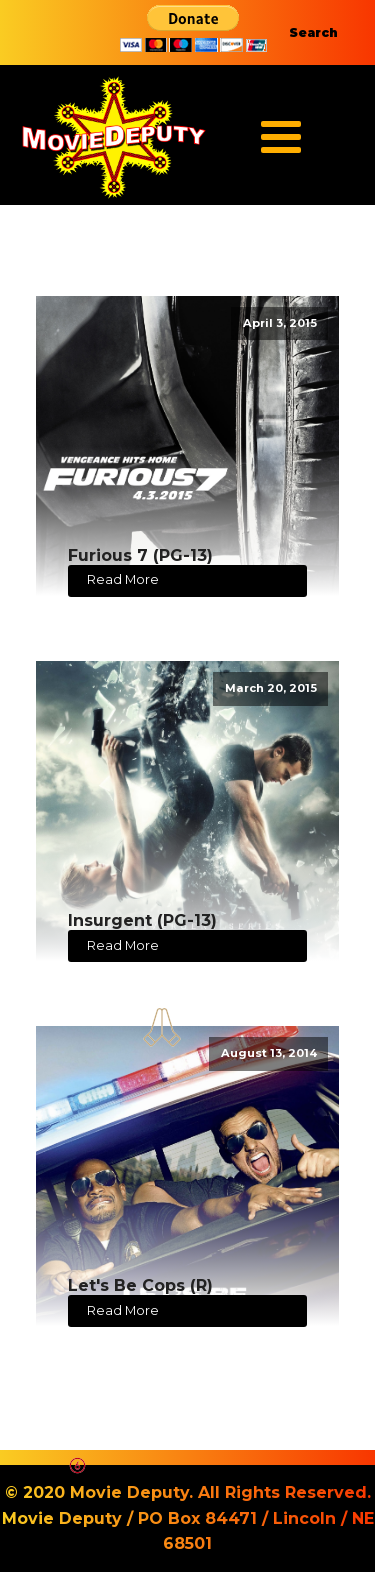  What do you see at coordinates (162, 1028) in the screenshot?
I see `express gratitude or thanks` at bounding box center [162, 1028].